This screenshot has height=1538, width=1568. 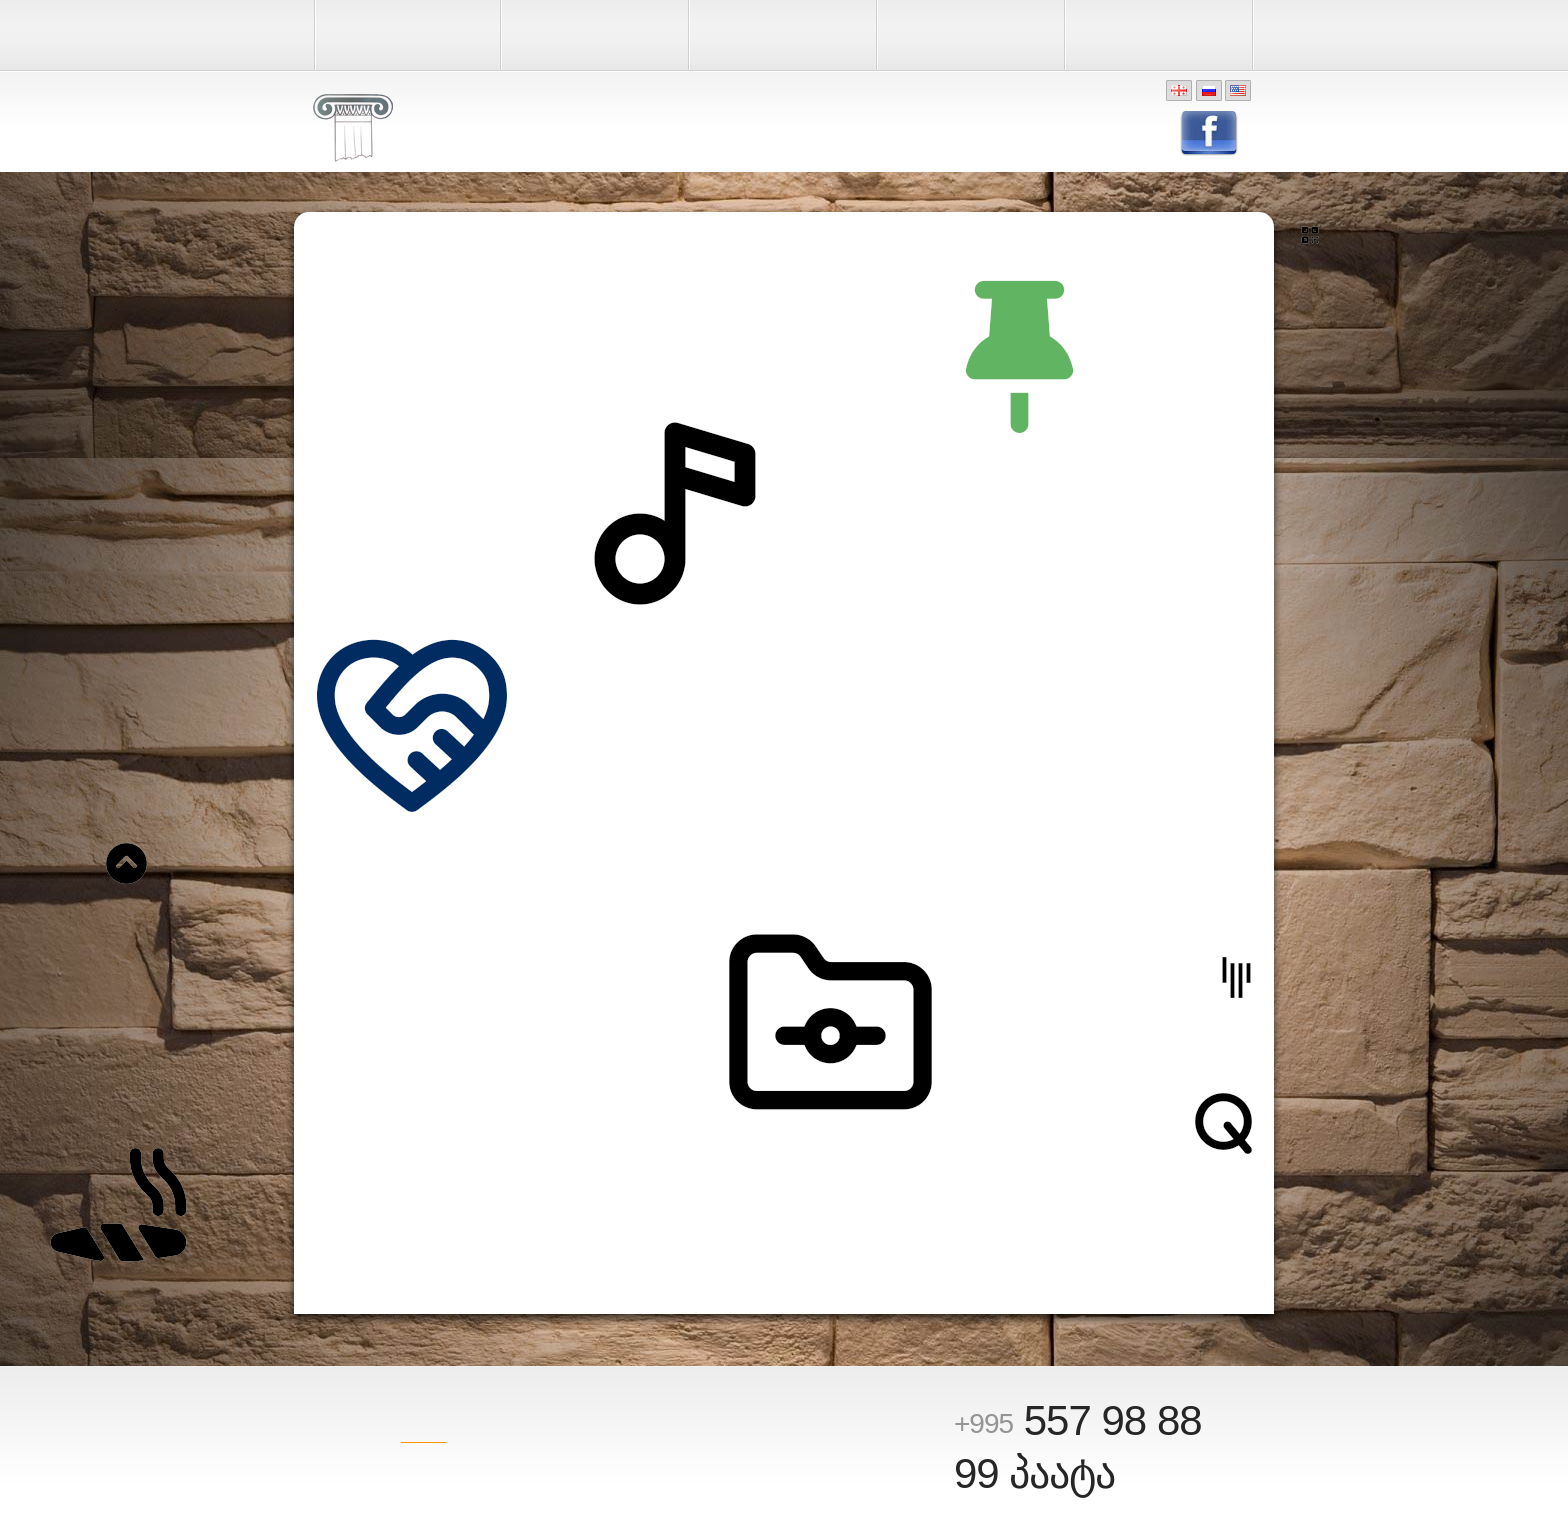 I want to click on open Gitter chat platform, so click(x=1236, y=977).